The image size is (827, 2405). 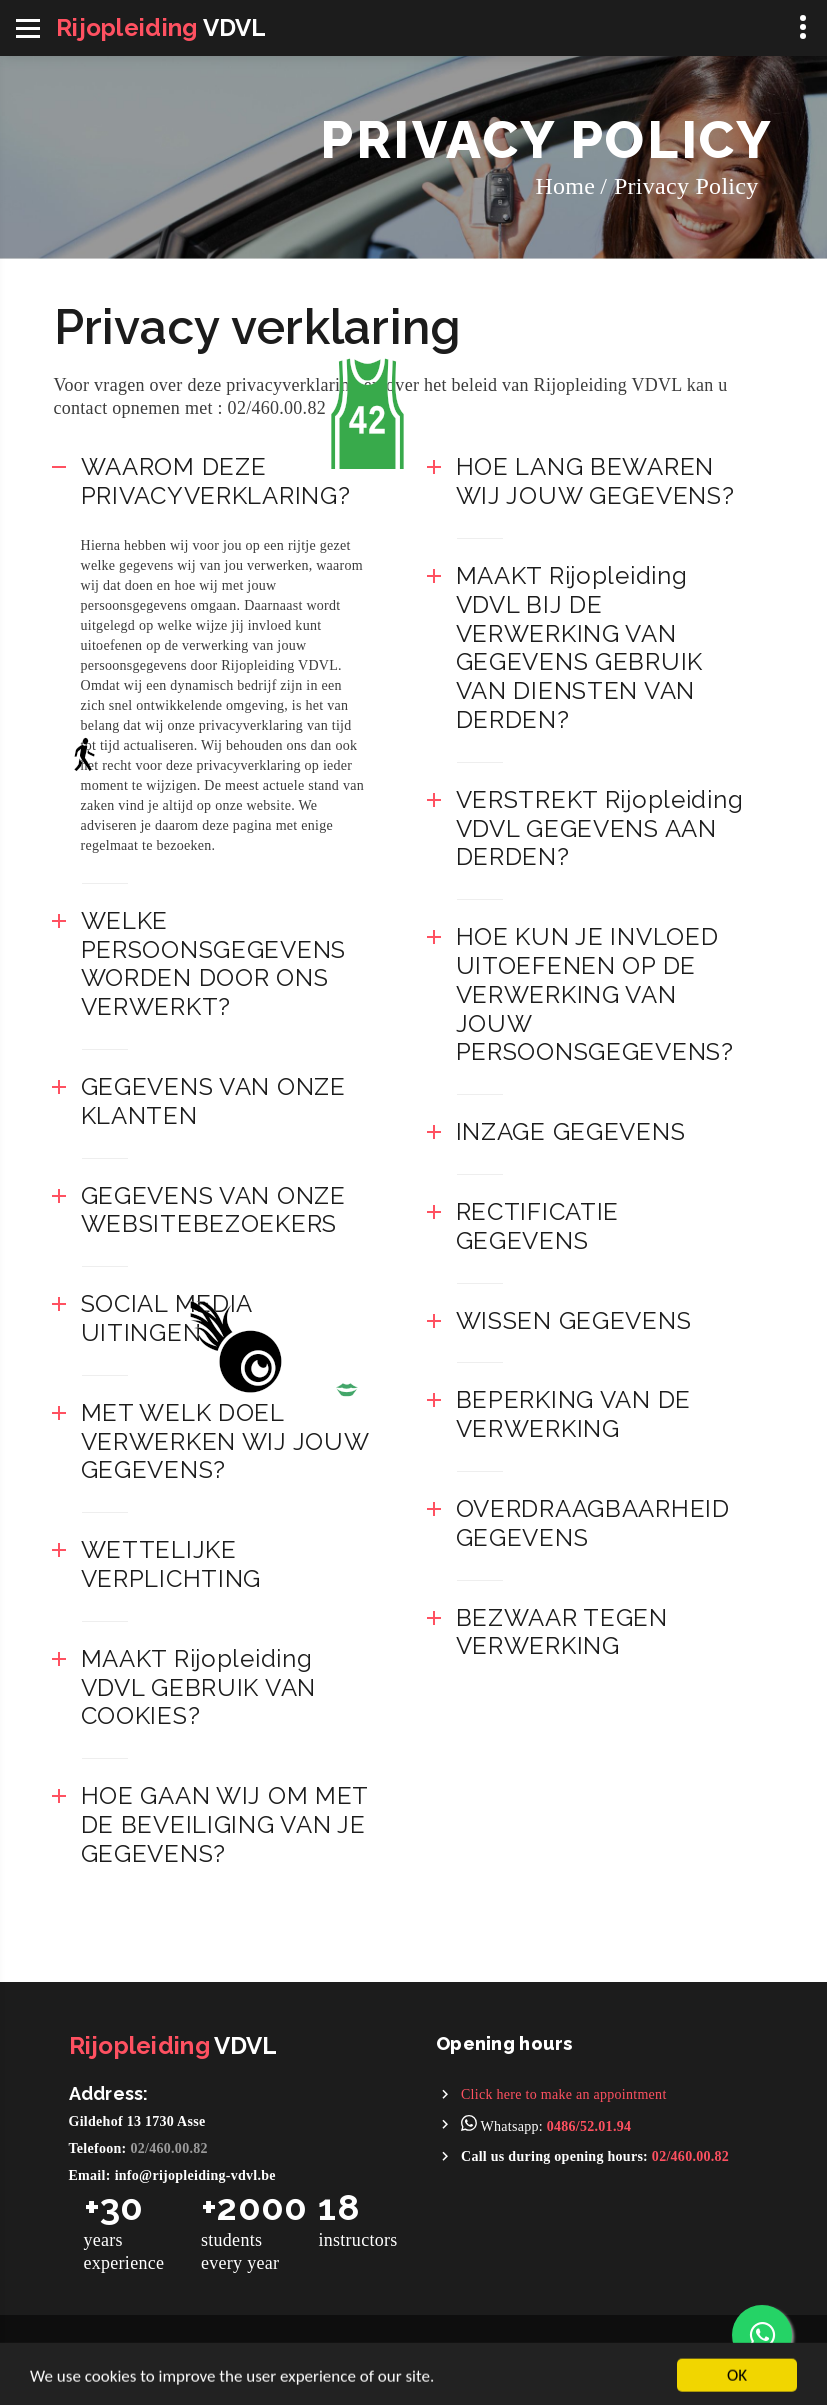 I want to click on view team roster or player information, so click(x=367, y=413).